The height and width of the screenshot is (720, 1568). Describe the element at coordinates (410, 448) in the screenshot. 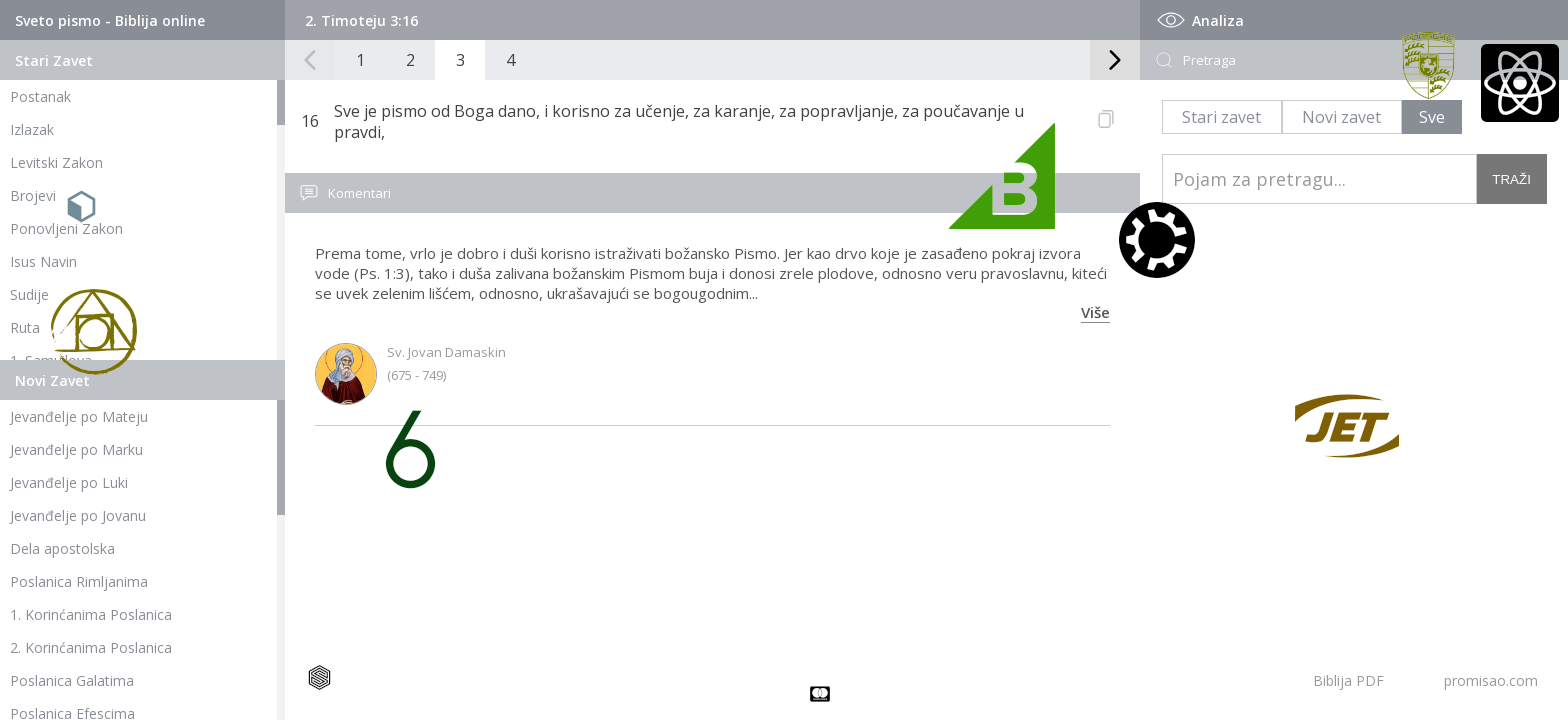

I see `indicates item number 6 in a list or sequence` at that location.